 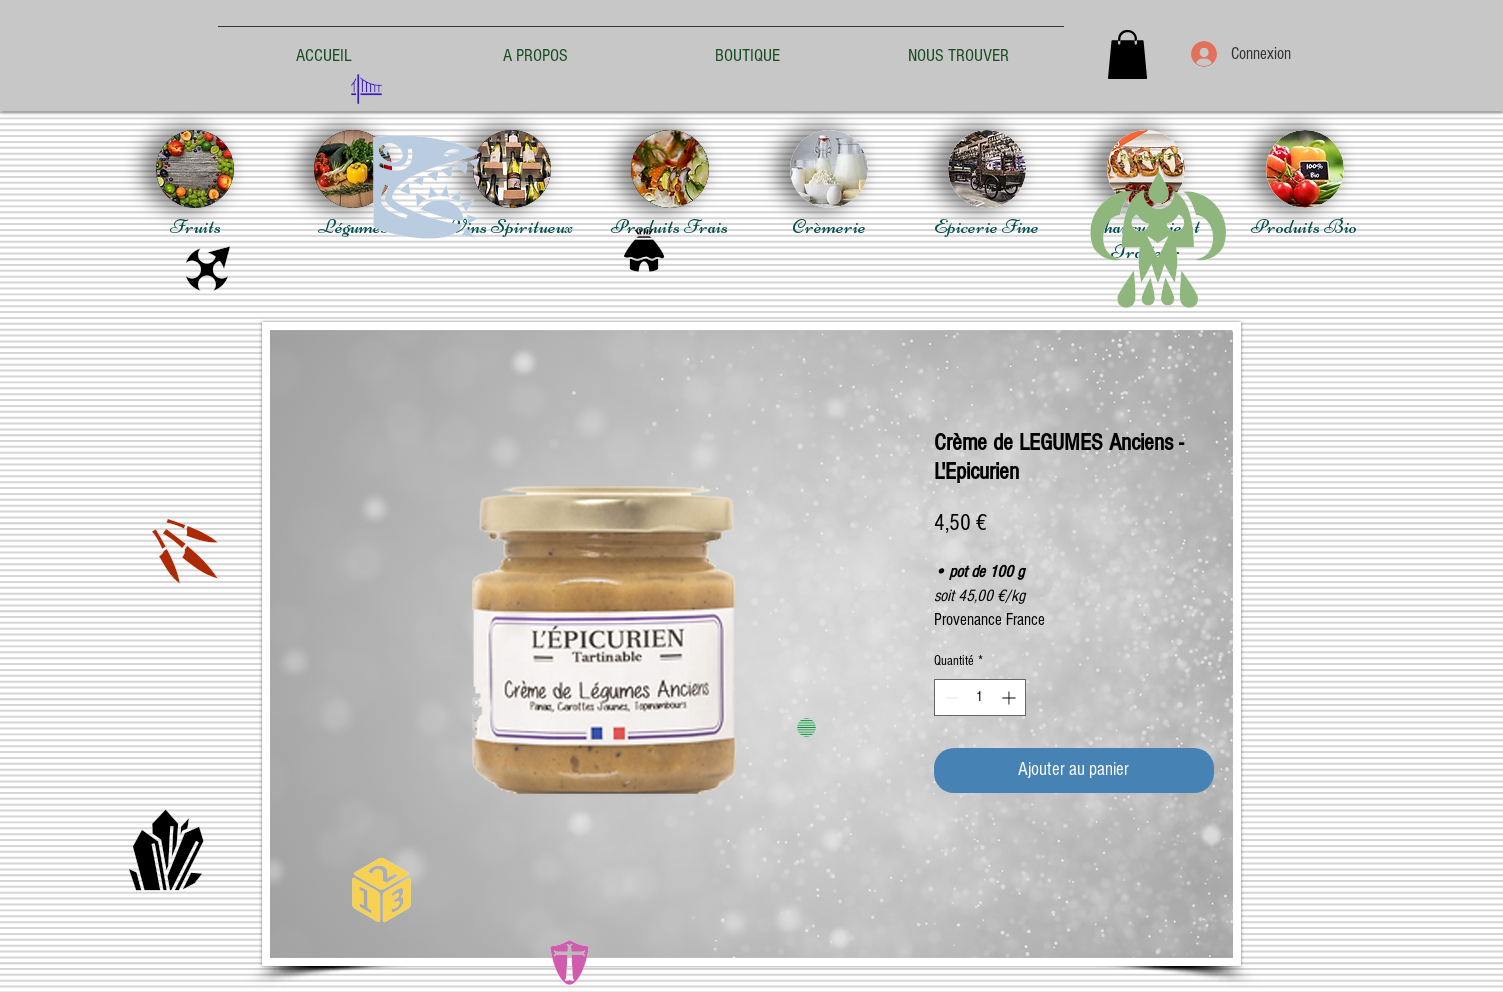 What do you see at coordinates (184, 551) in the screenshot?
I see `access kitchen tools or cutlery options` at bounding box center [184, 551].